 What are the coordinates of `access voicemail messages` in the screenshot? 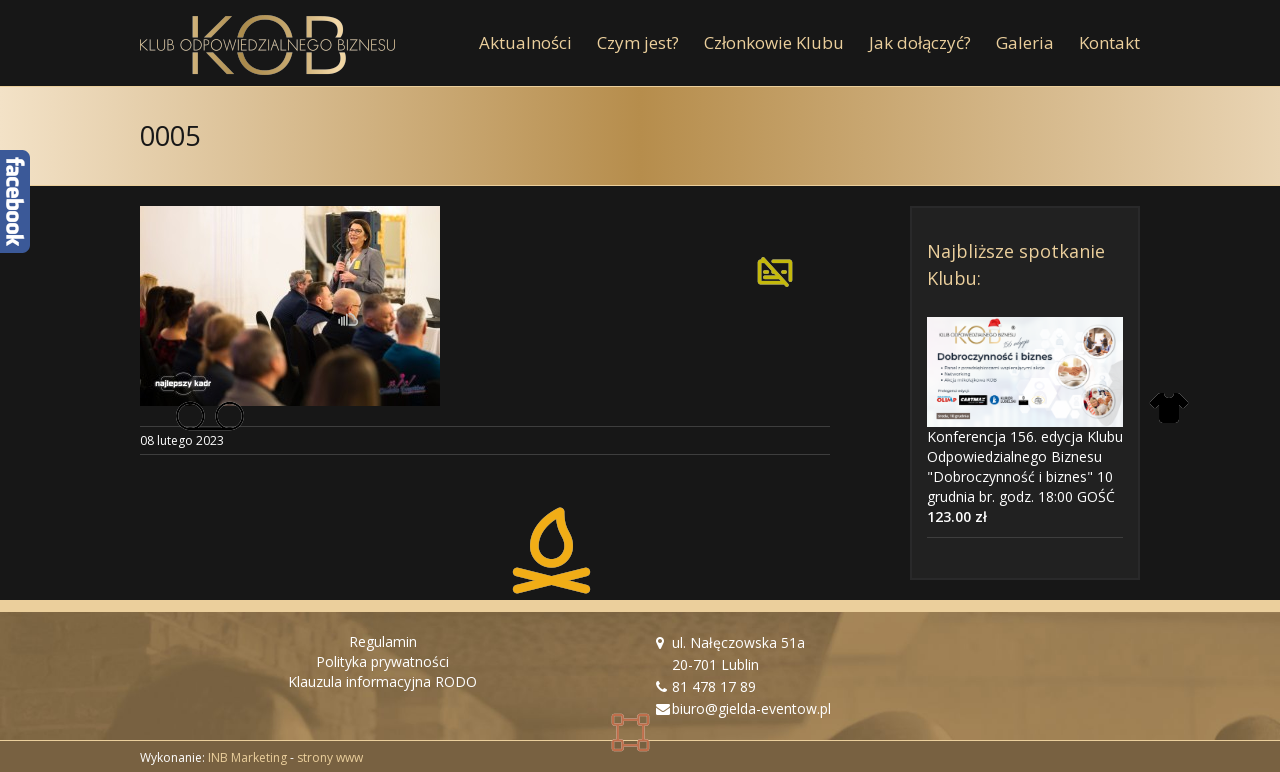 It's located at (210, 416).